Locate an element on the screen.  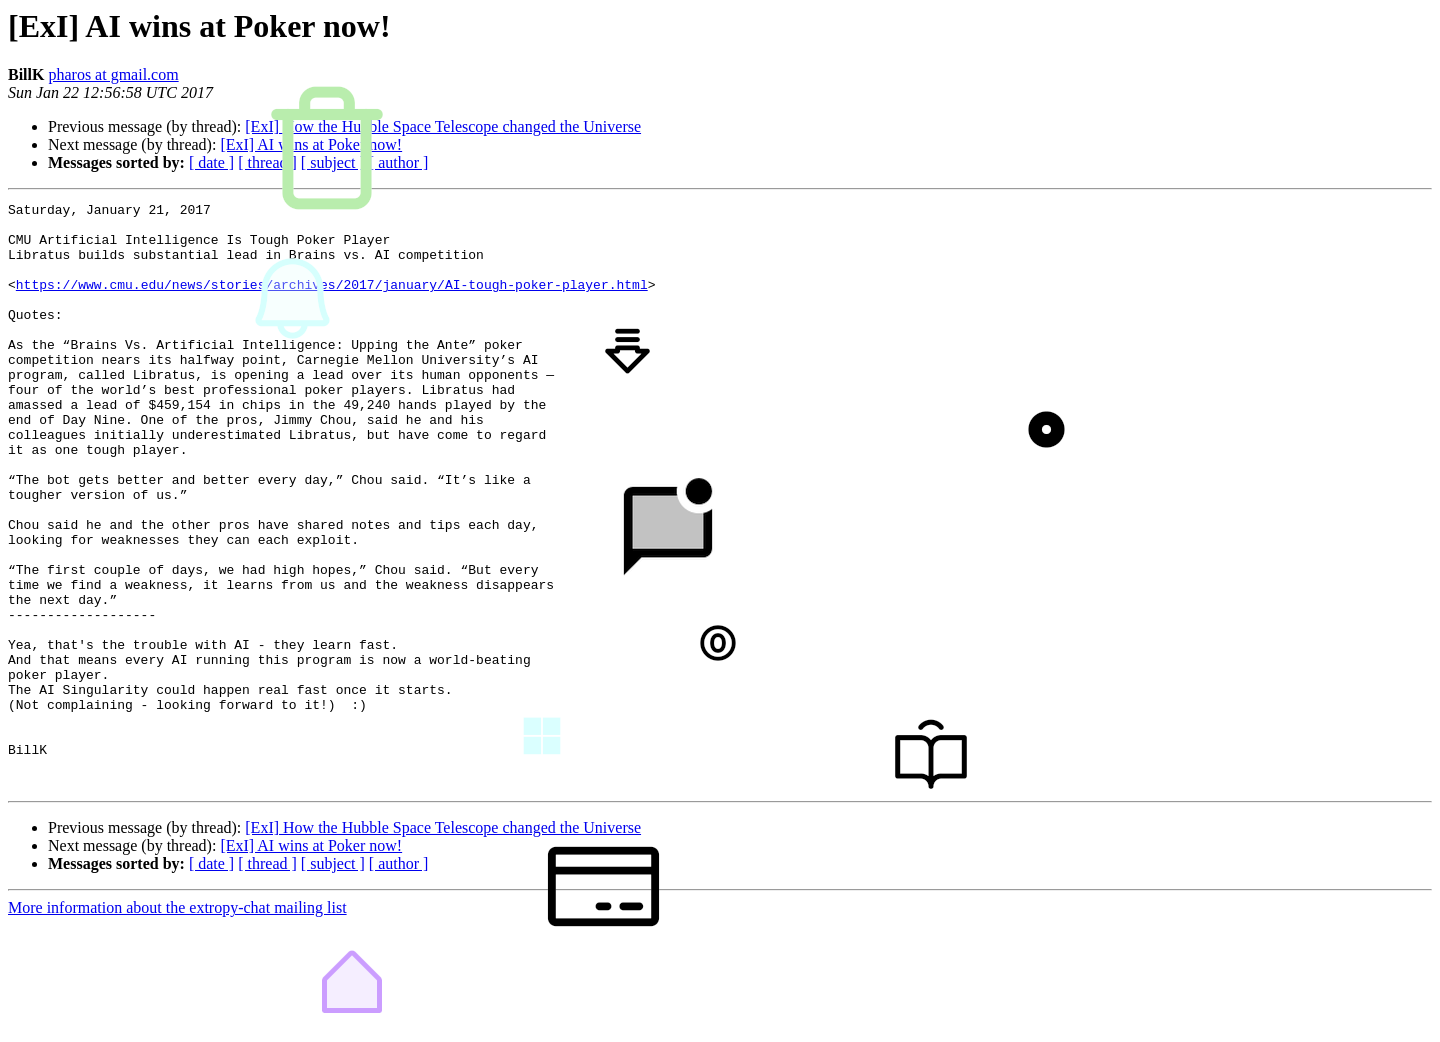
go to home screen is located at coordinates (352, 983).